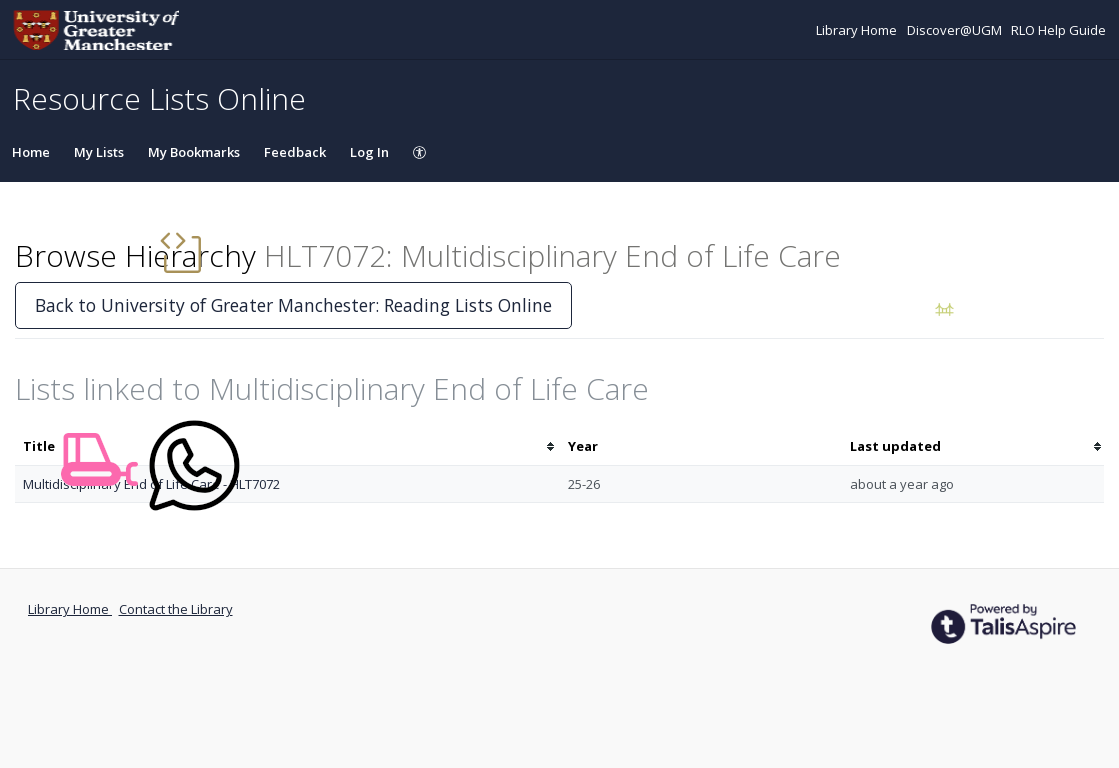 The width and height of the screenshot is (1119, 768). Describe the element at coordinates (194, 465) in the screenshot. I see `open WhatsApp messaging app` at that location.